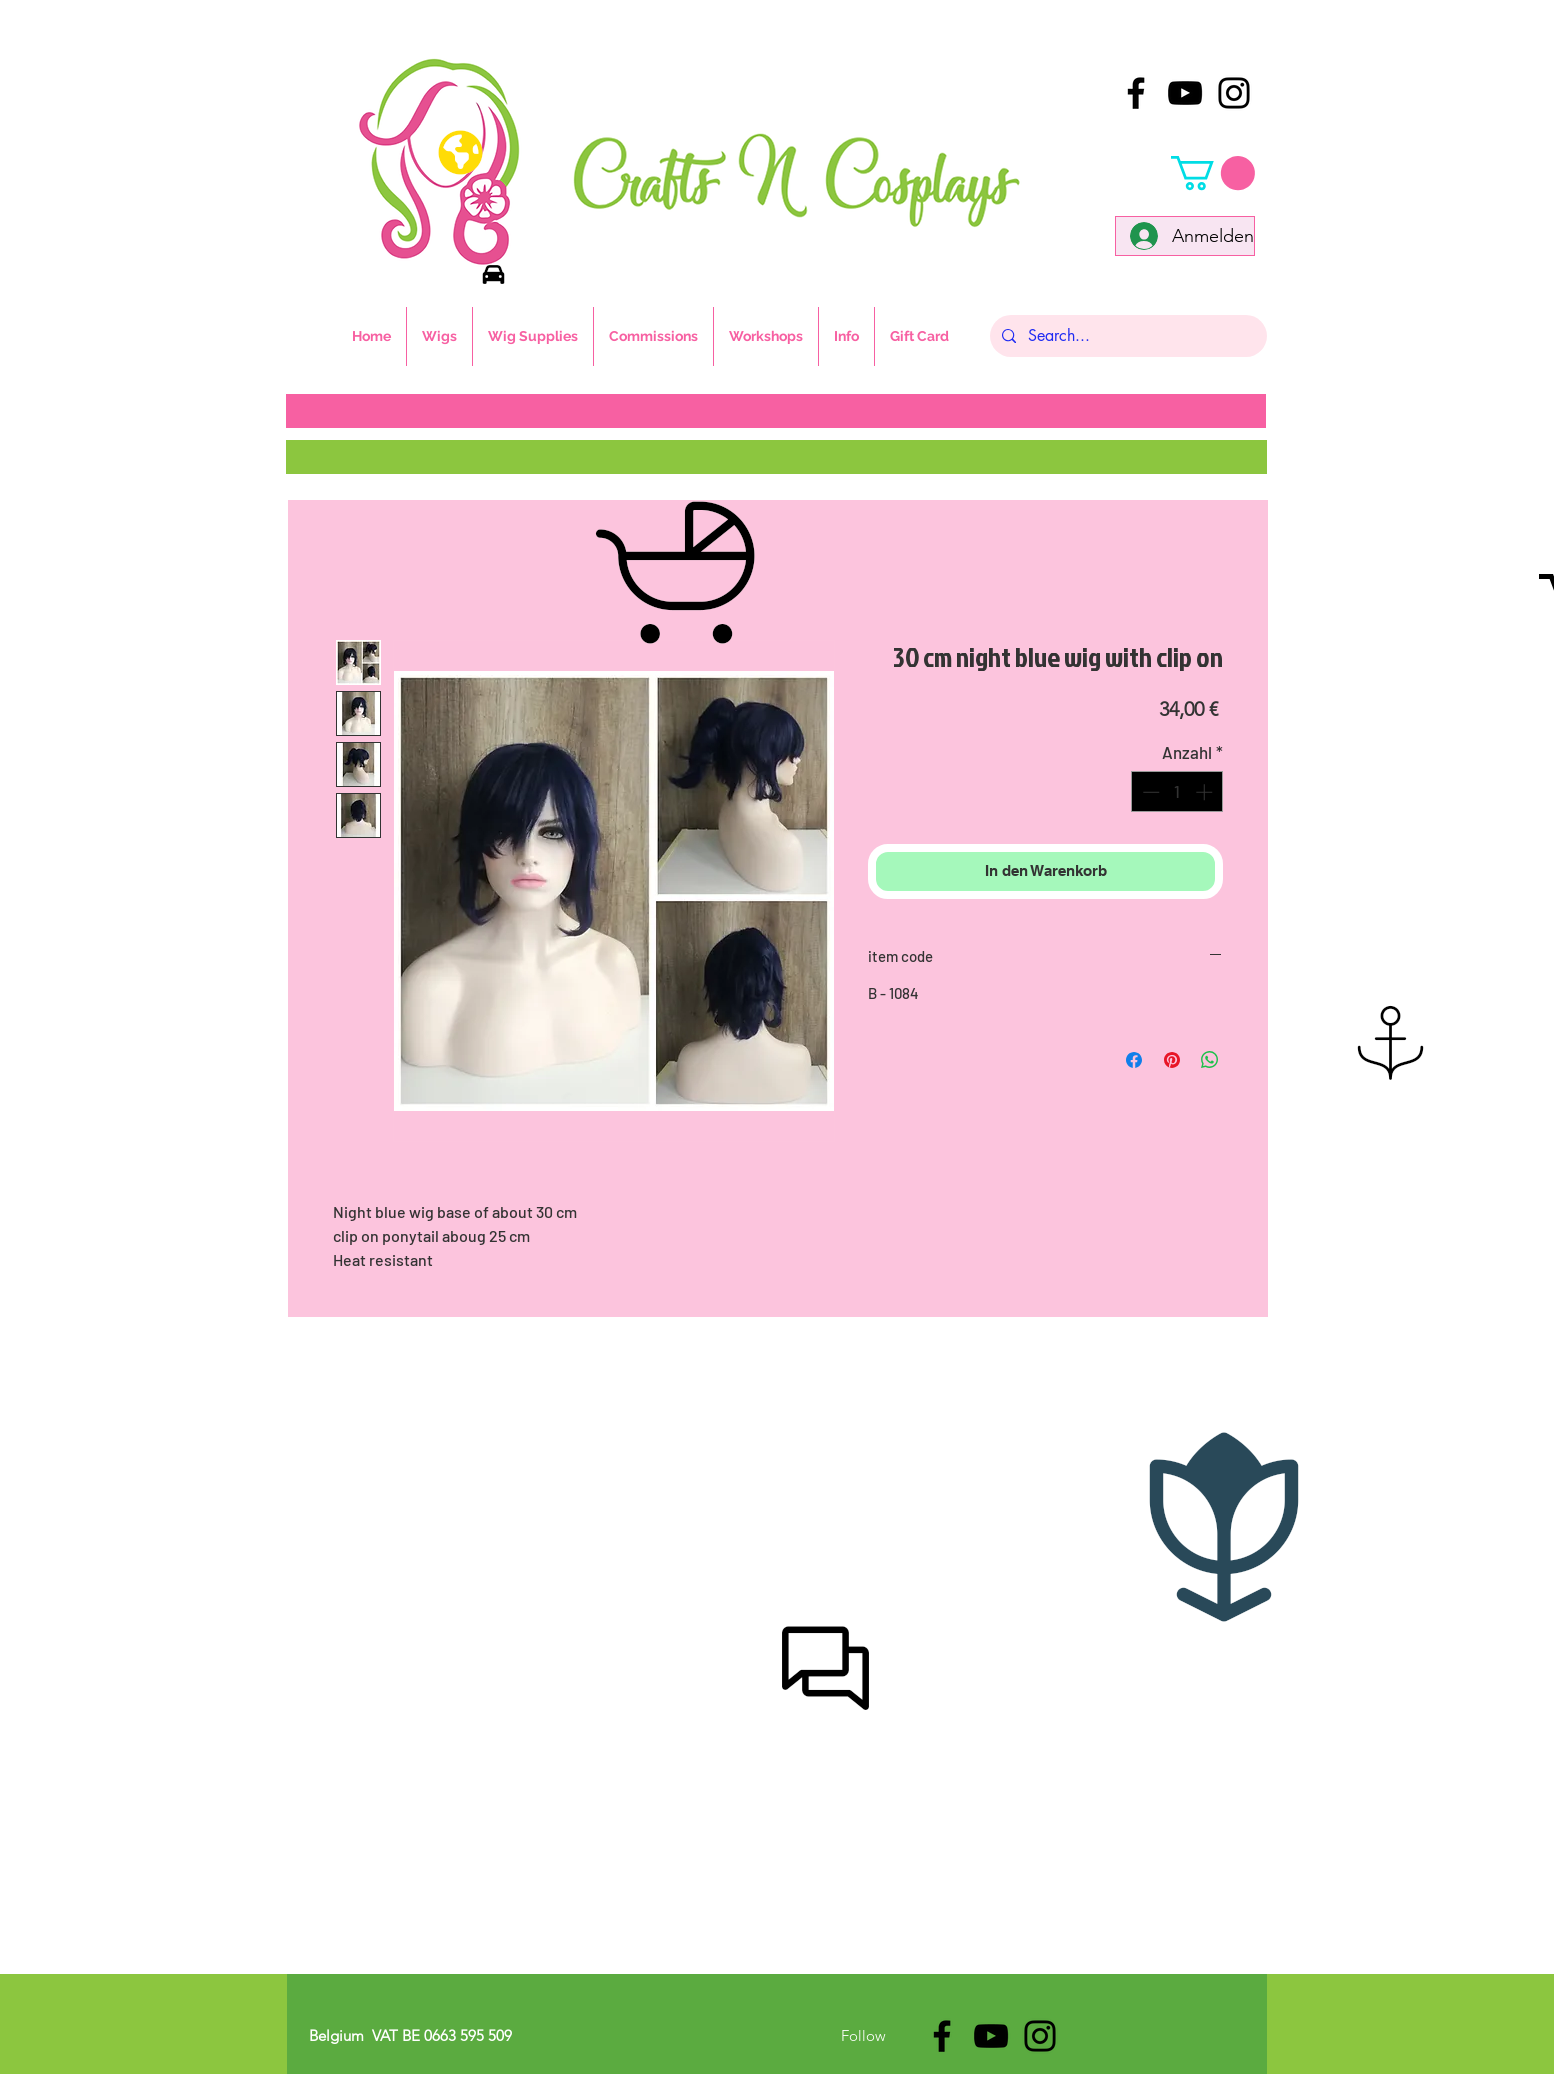 The image size is (1554, 2074). Describe the element at coordinates (678, 567) in the screenshot. I see `access baby or parenting-related features` at that location.